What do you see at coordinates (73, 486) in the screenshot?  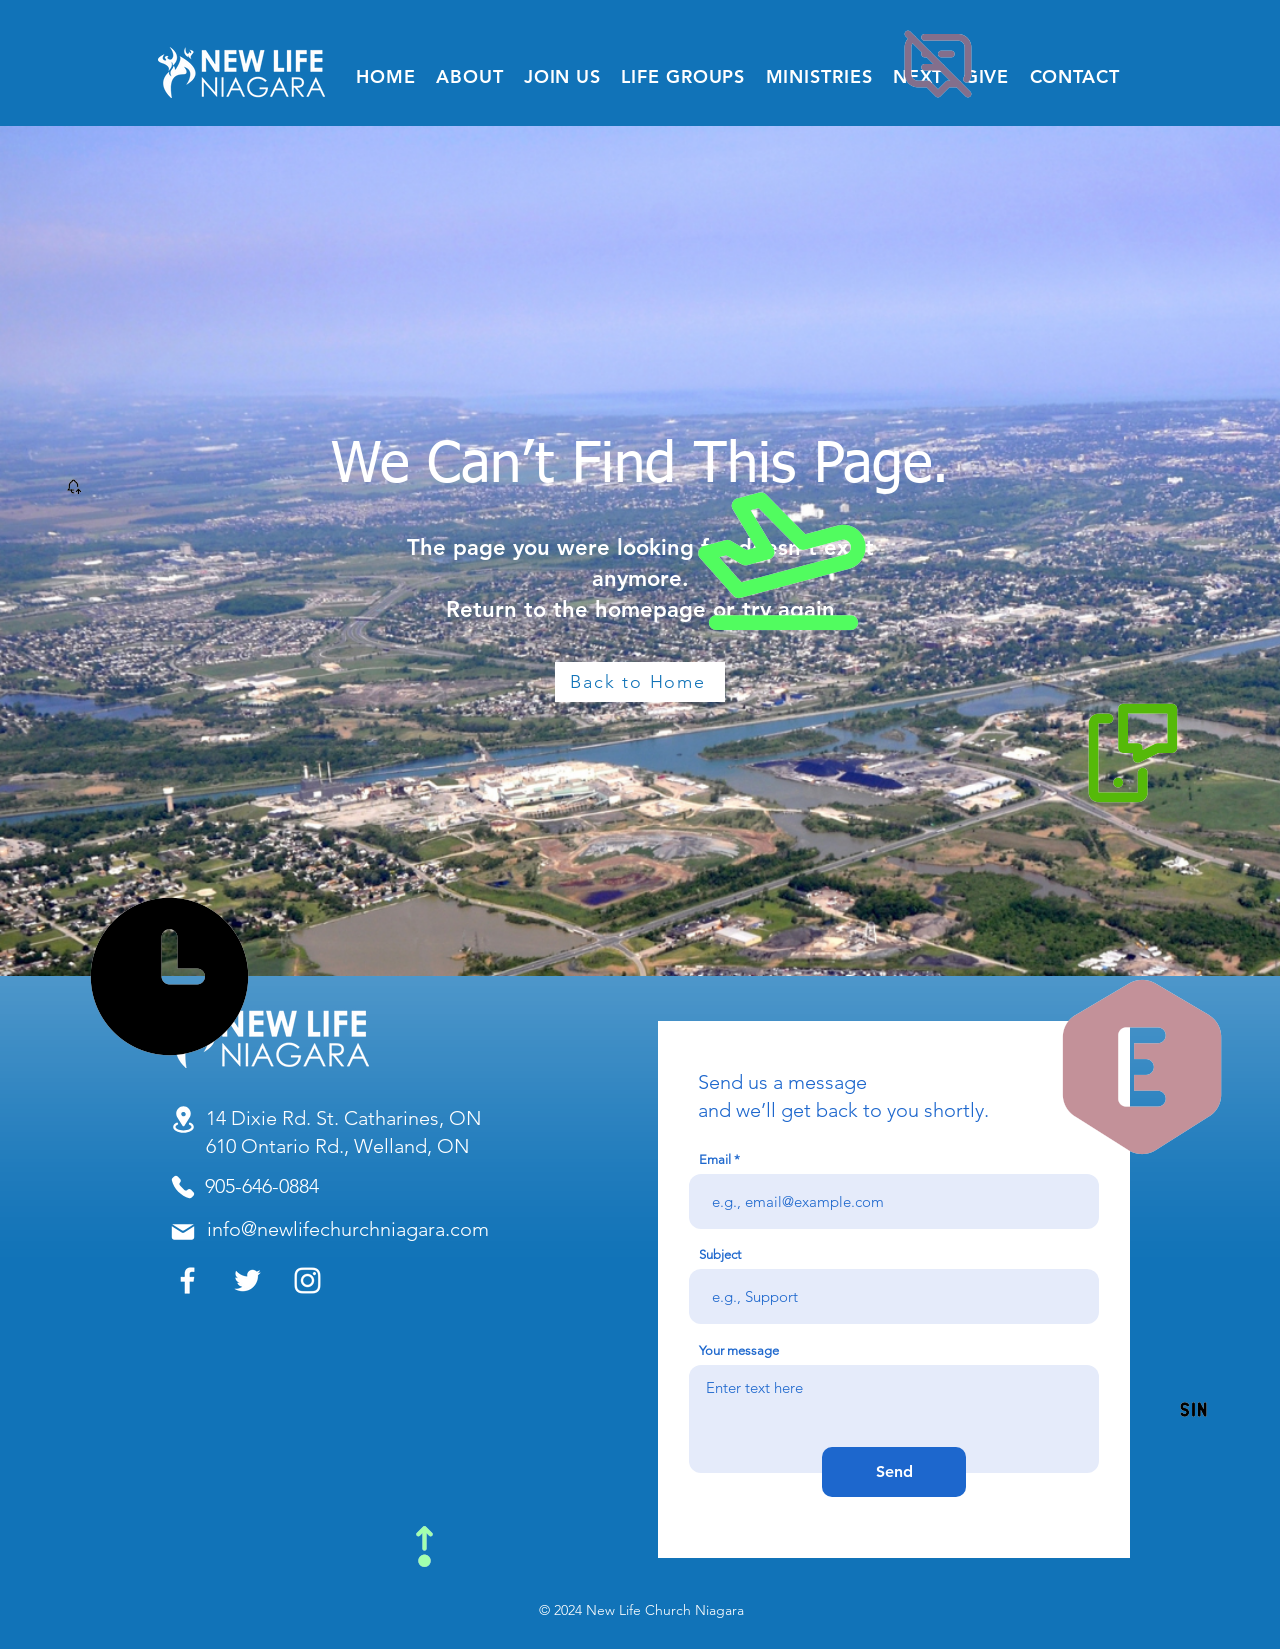 I see `upload or export notification settings` at bounding box center [73, 486].